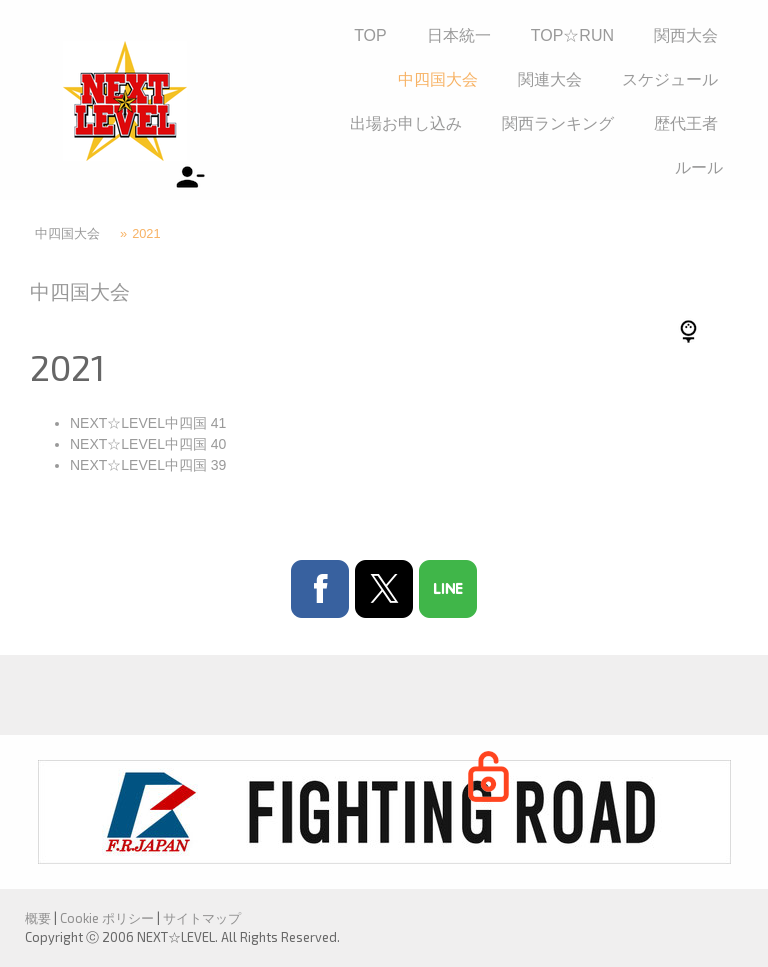 The width and height of the screenshot is (768, 967). What do you see at coordinates (688, 331) in the screenshot?
I see `access golf-related features or scores` at bounding box center [688, 331].